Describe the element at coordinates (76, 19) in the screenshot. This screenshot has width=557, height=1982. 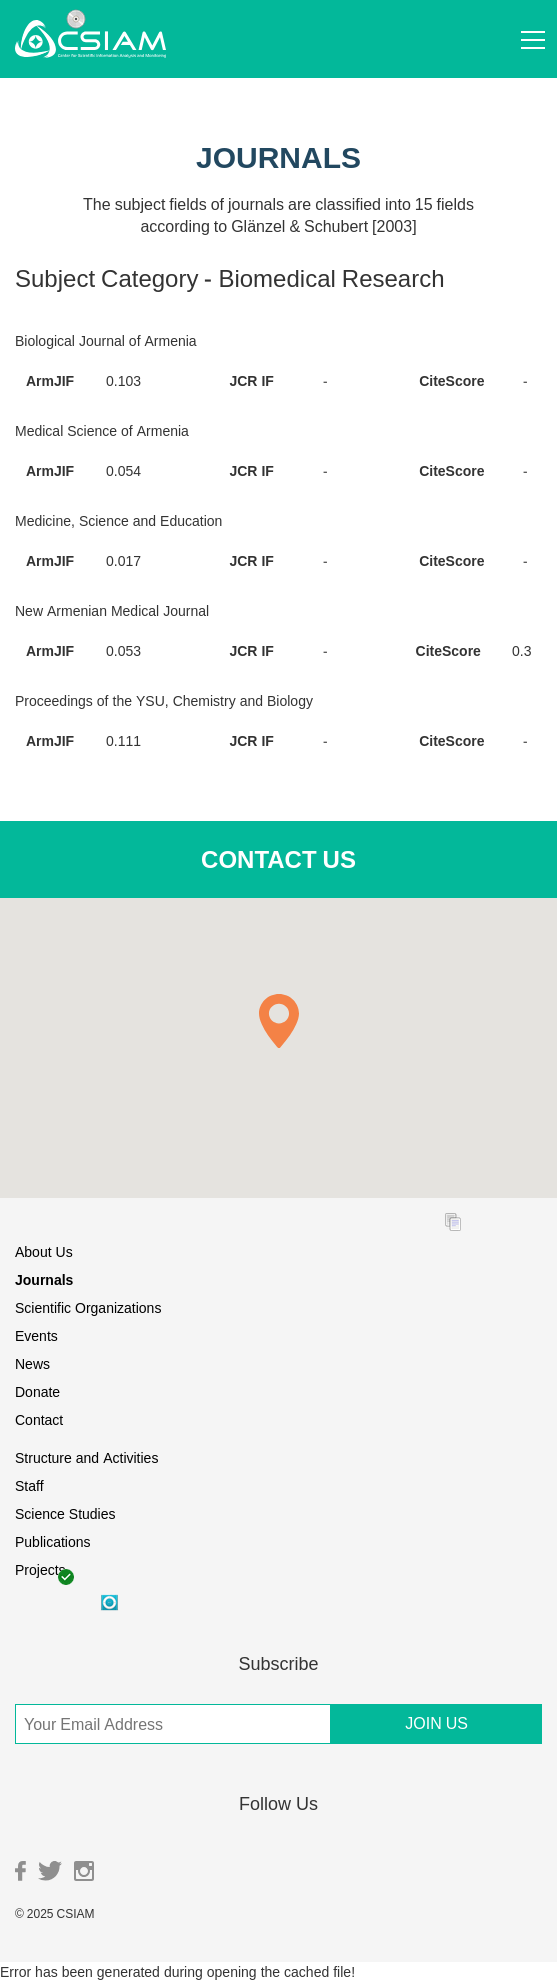
I see `indicates a rewritable CD drive or disc` at that location.